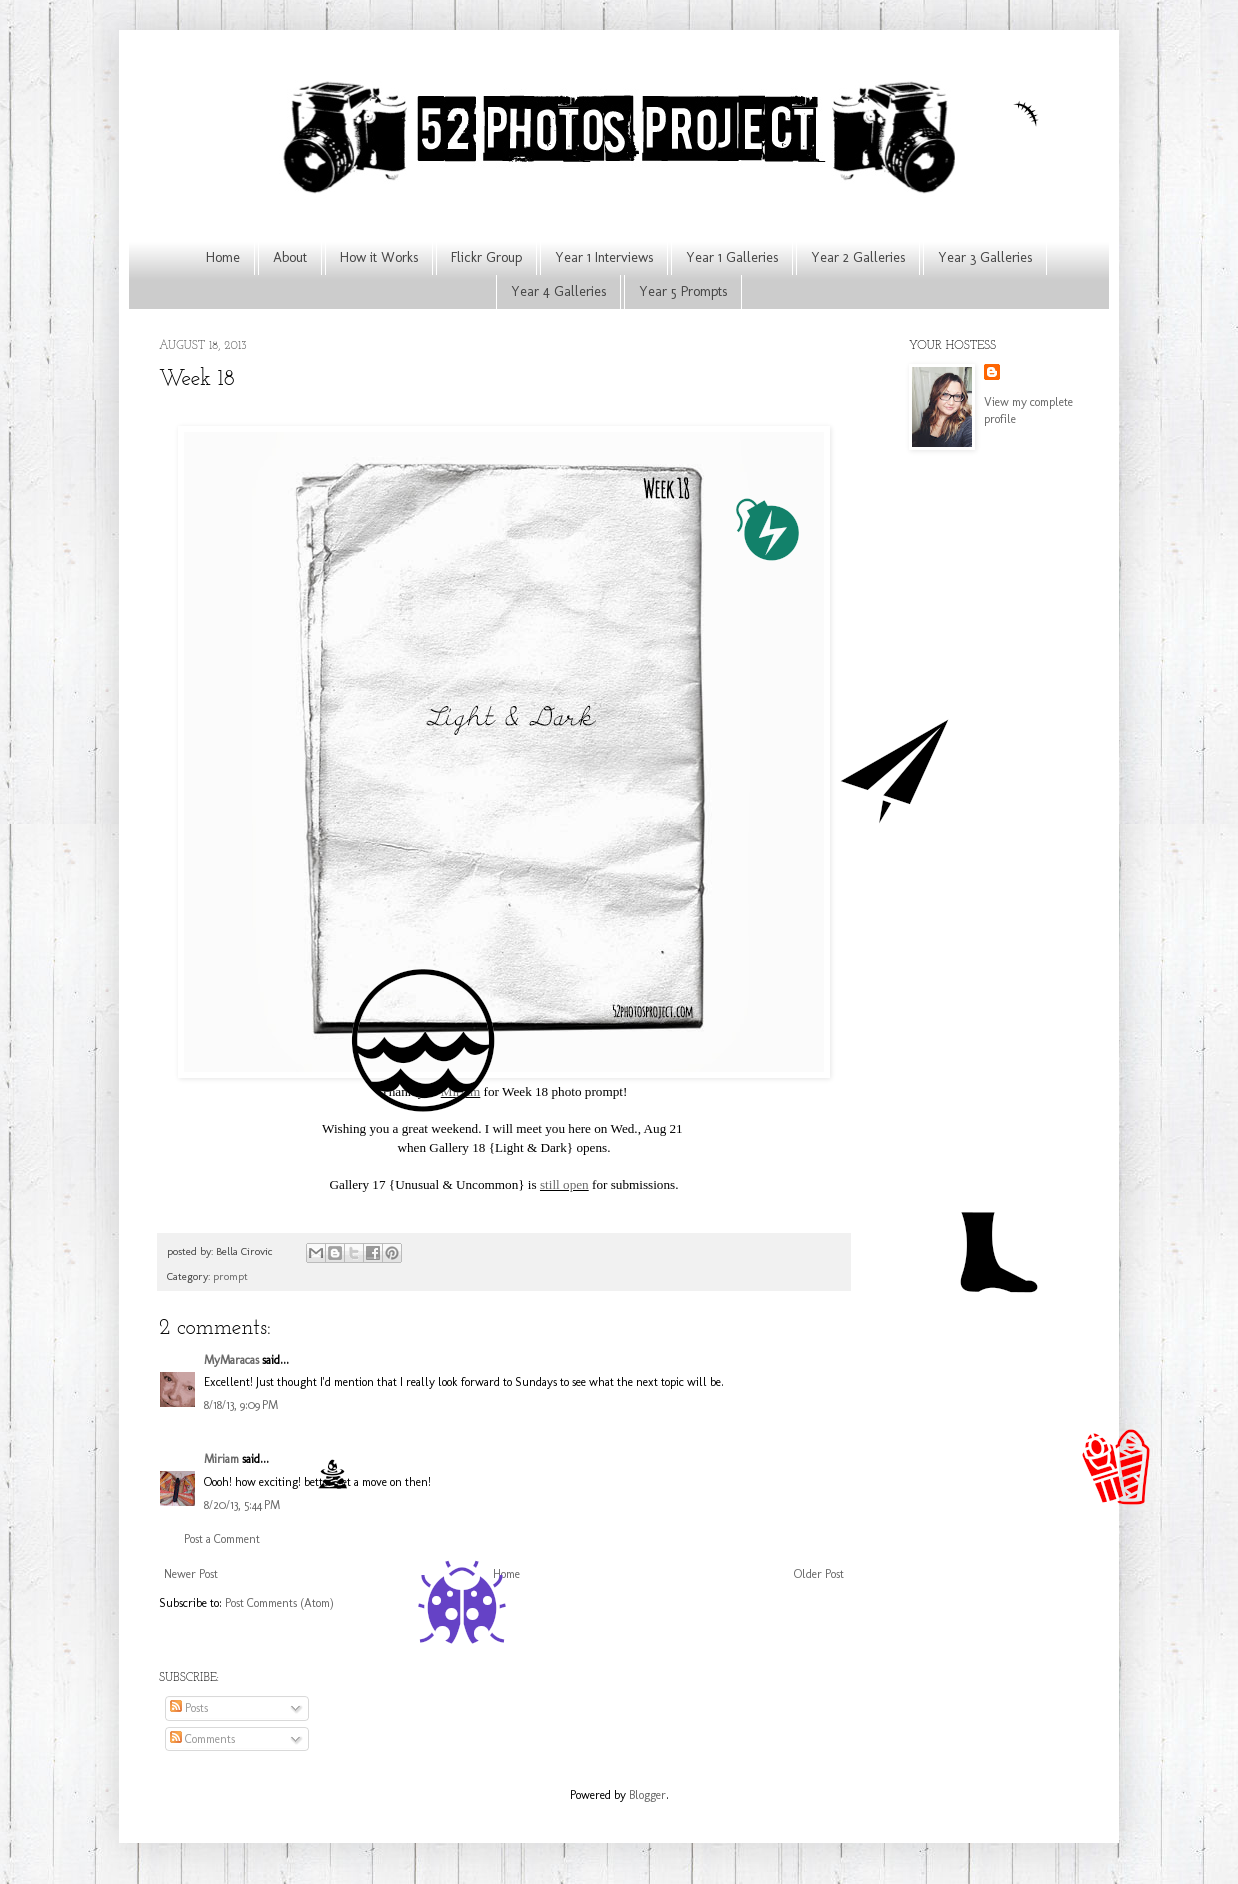 The image size is (1238, 1884). I want to click on indicates a bug or issue in the system, so click(462, 1605).